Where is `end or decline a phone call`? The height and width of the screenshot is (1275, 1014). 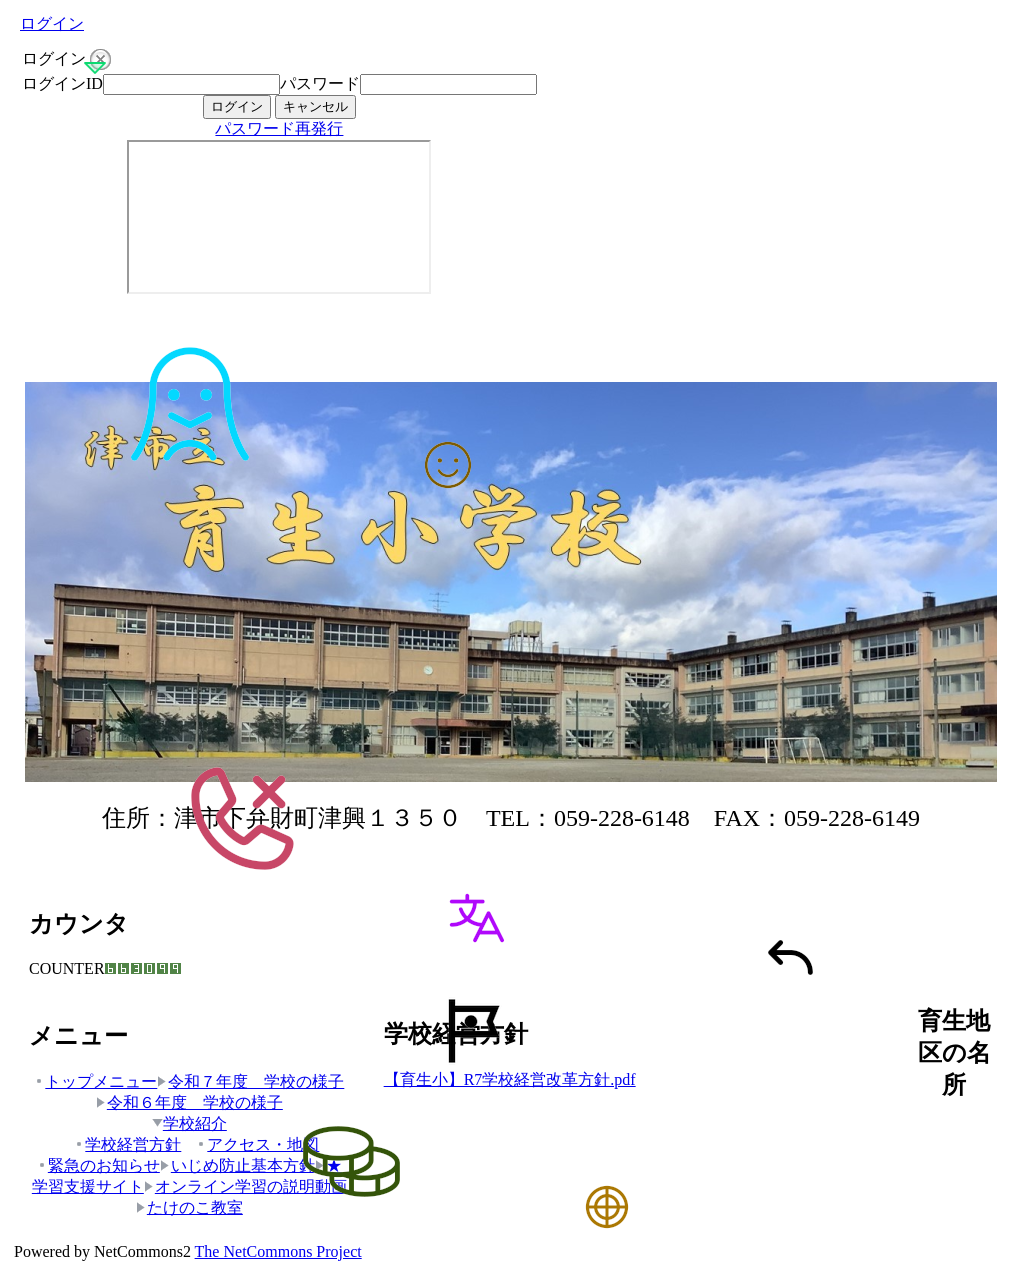 end or decline a phone call is located at coordinates (244, 816).